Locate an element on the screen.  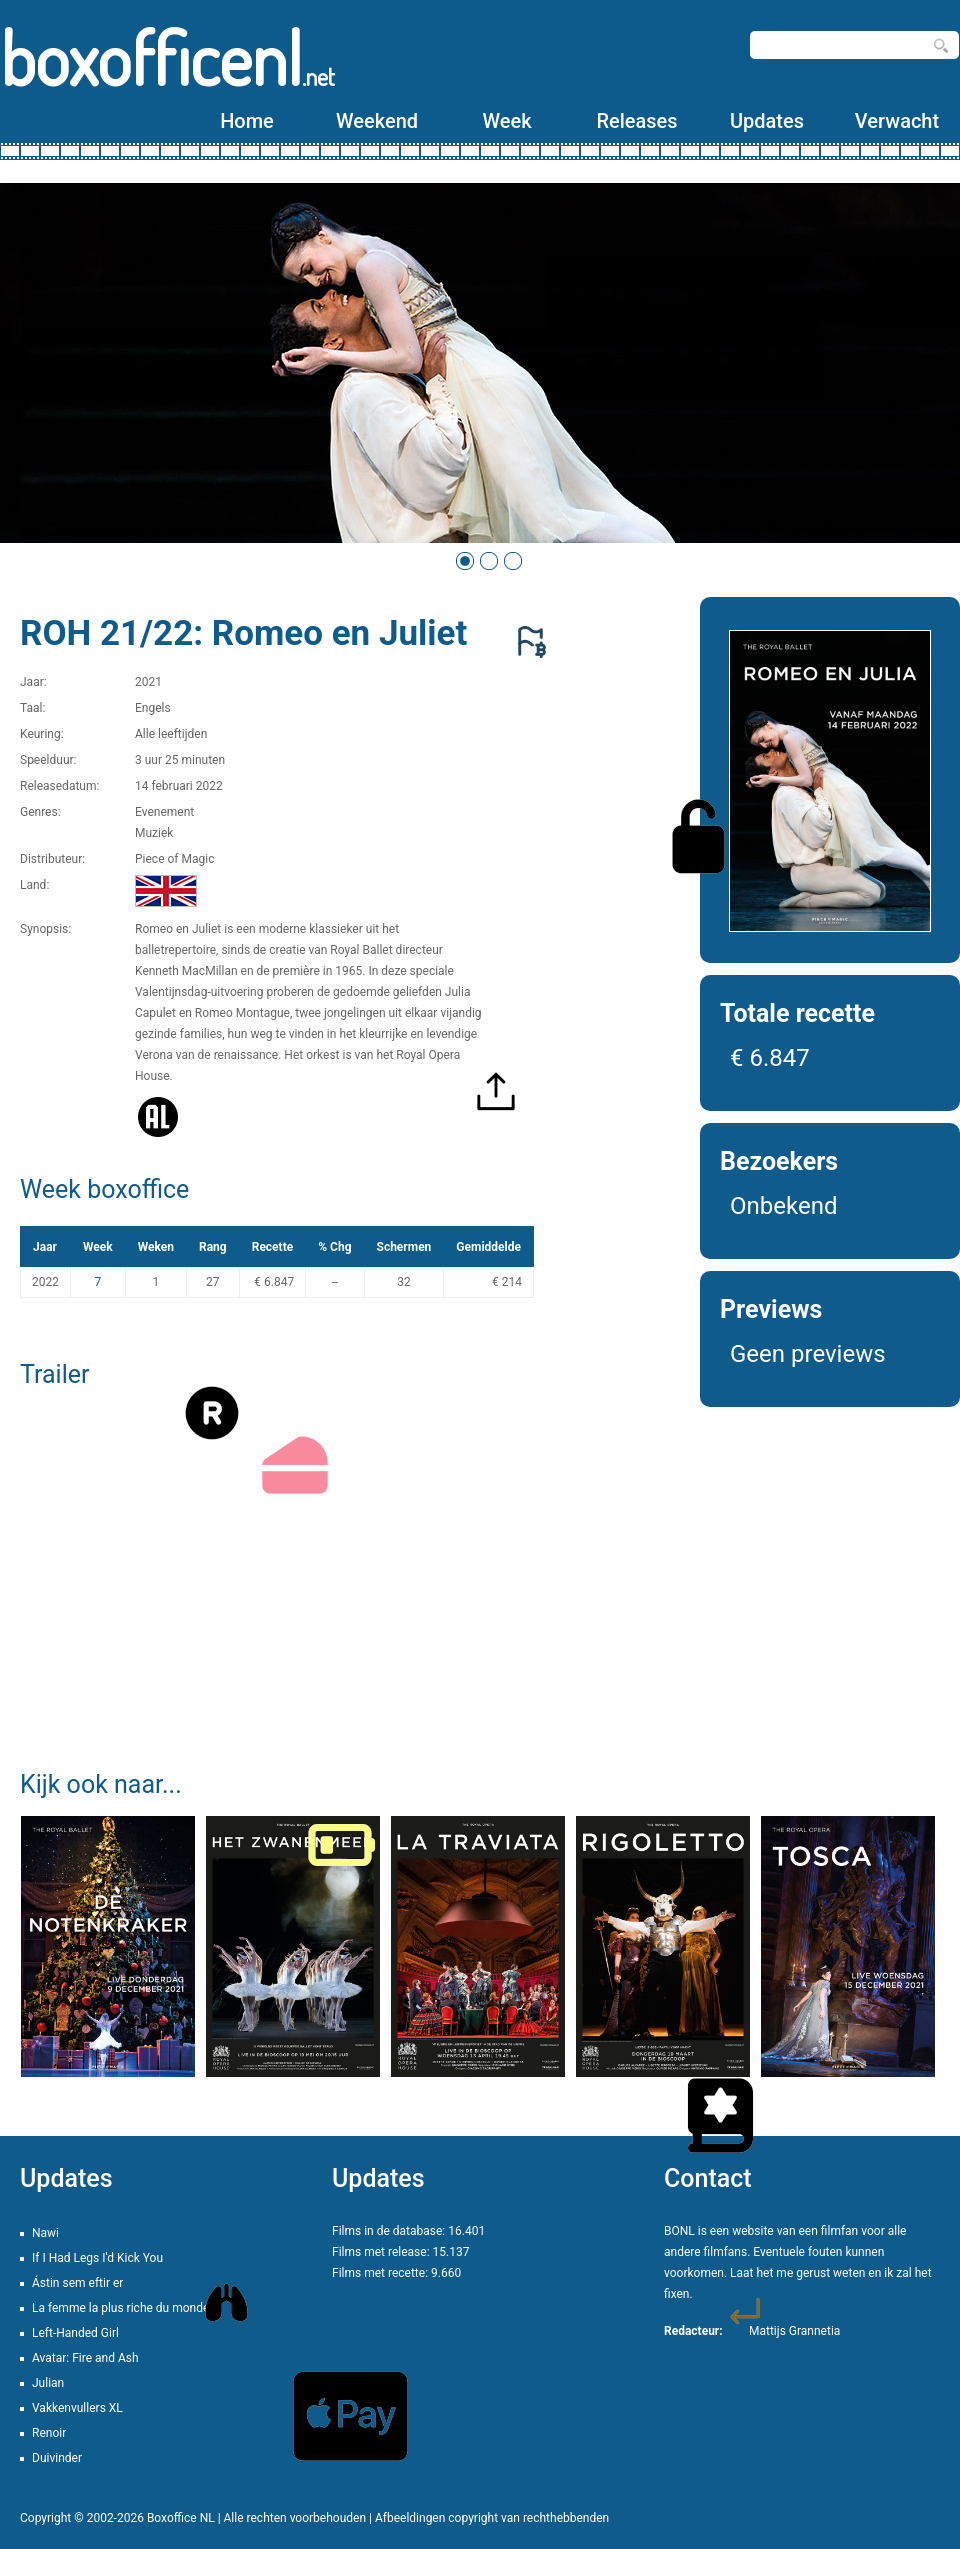
unlock this item or feature is located at coordinates (698, 838).